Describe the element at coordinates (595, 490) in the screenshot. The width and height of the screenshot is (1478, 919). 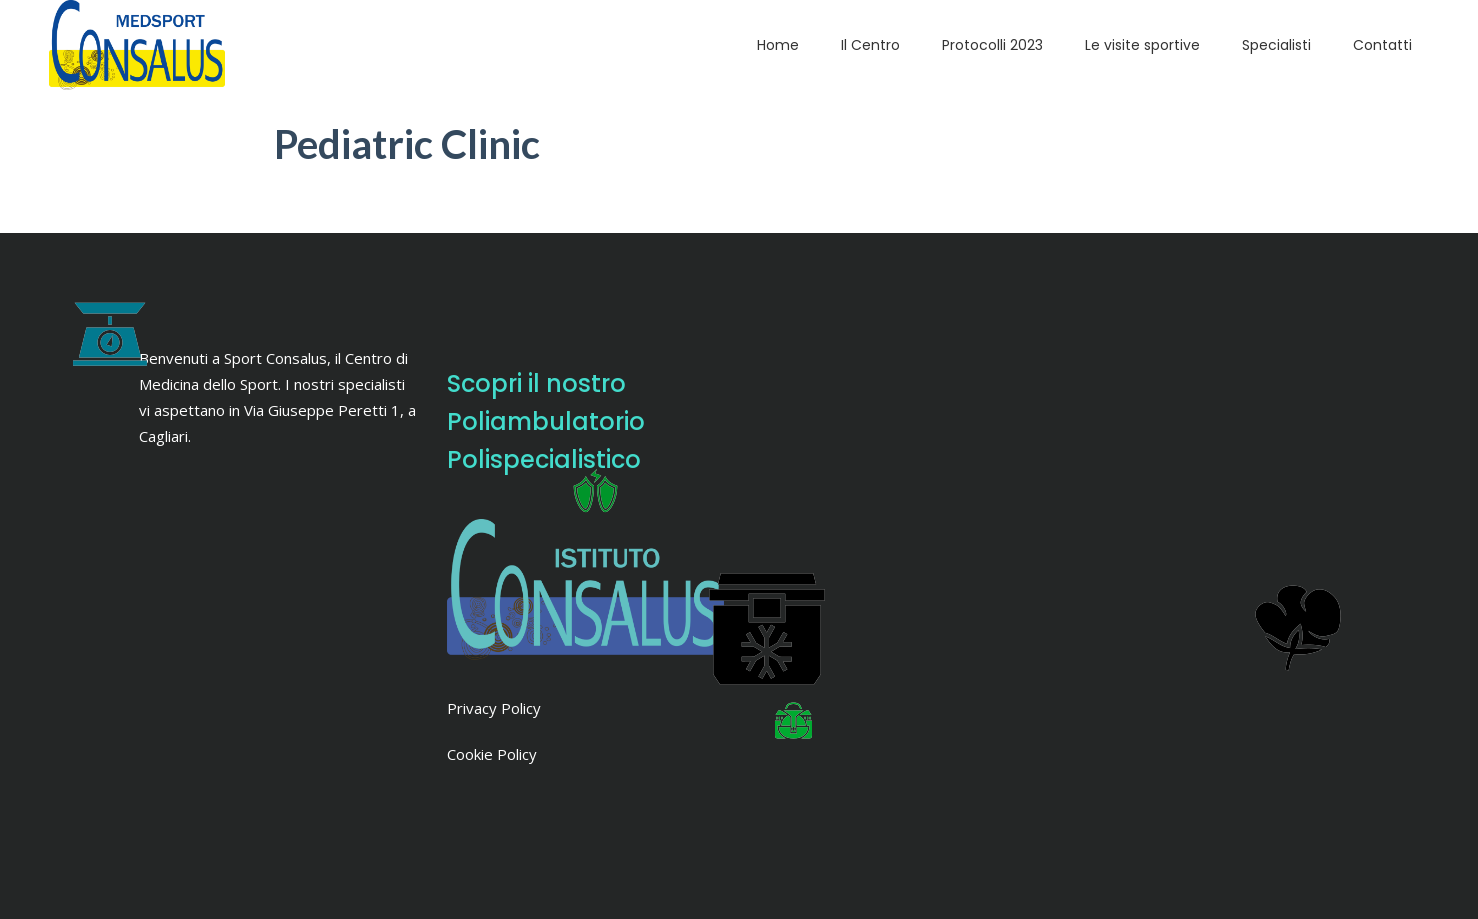
I see `indicates a conflict or clash between protected elements` at that location.